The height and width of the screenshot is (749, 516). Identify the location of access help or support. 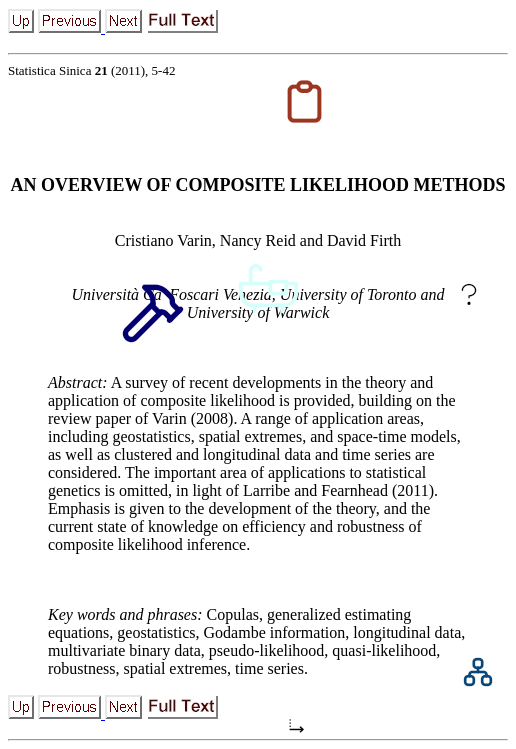
(469, 294).